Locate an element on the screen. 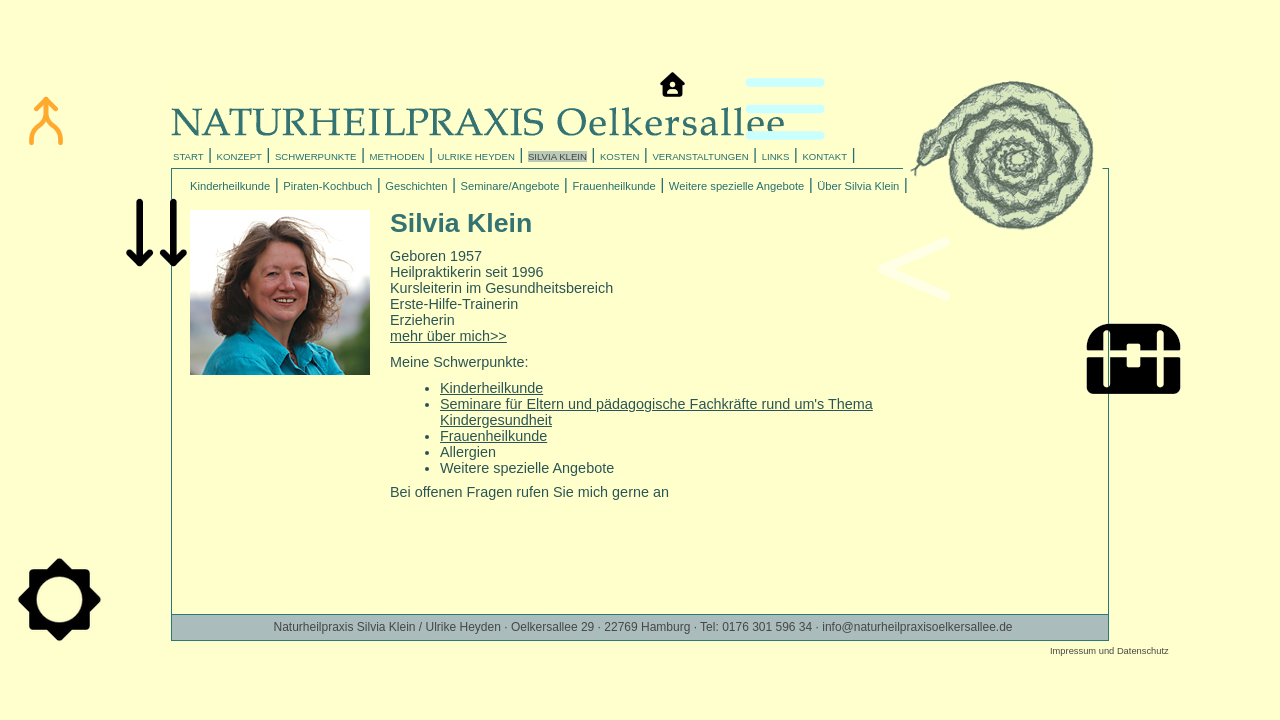  merge branches or paths together is located at coordinates (46, 121).